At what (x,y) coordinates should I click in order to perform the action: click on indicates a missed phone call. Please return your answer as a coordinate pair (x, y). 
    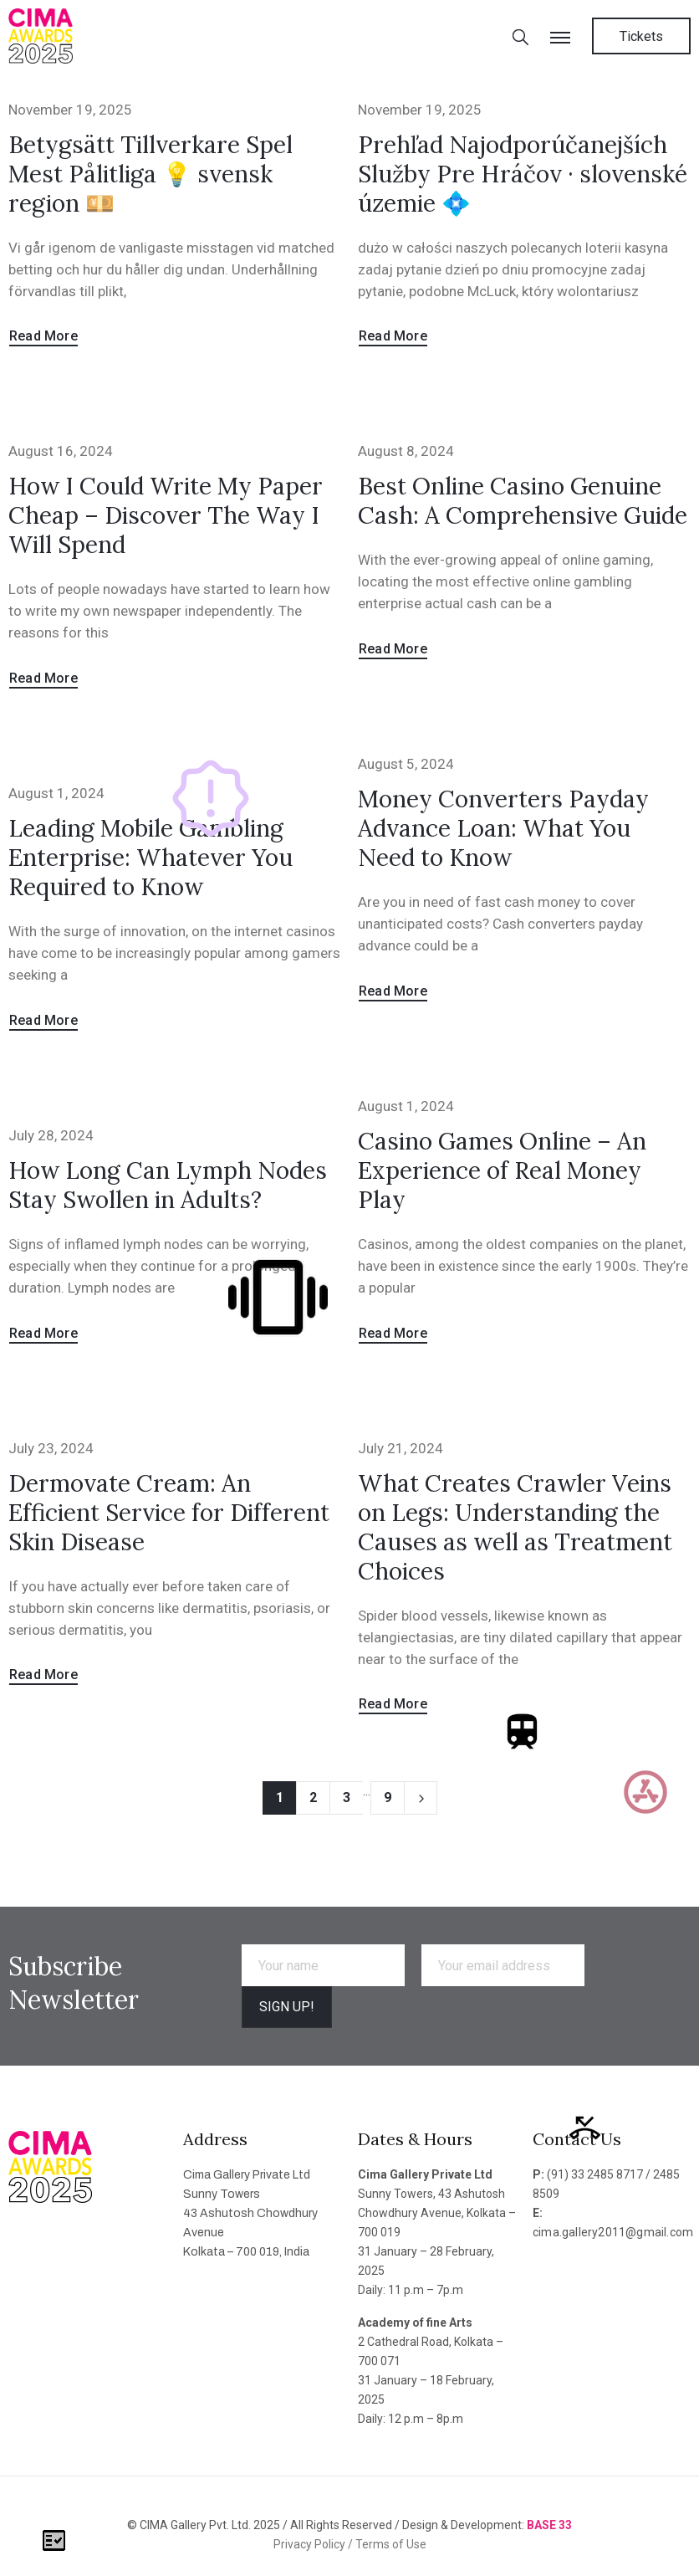
    Looking at the image, I should click on (584, 2128).